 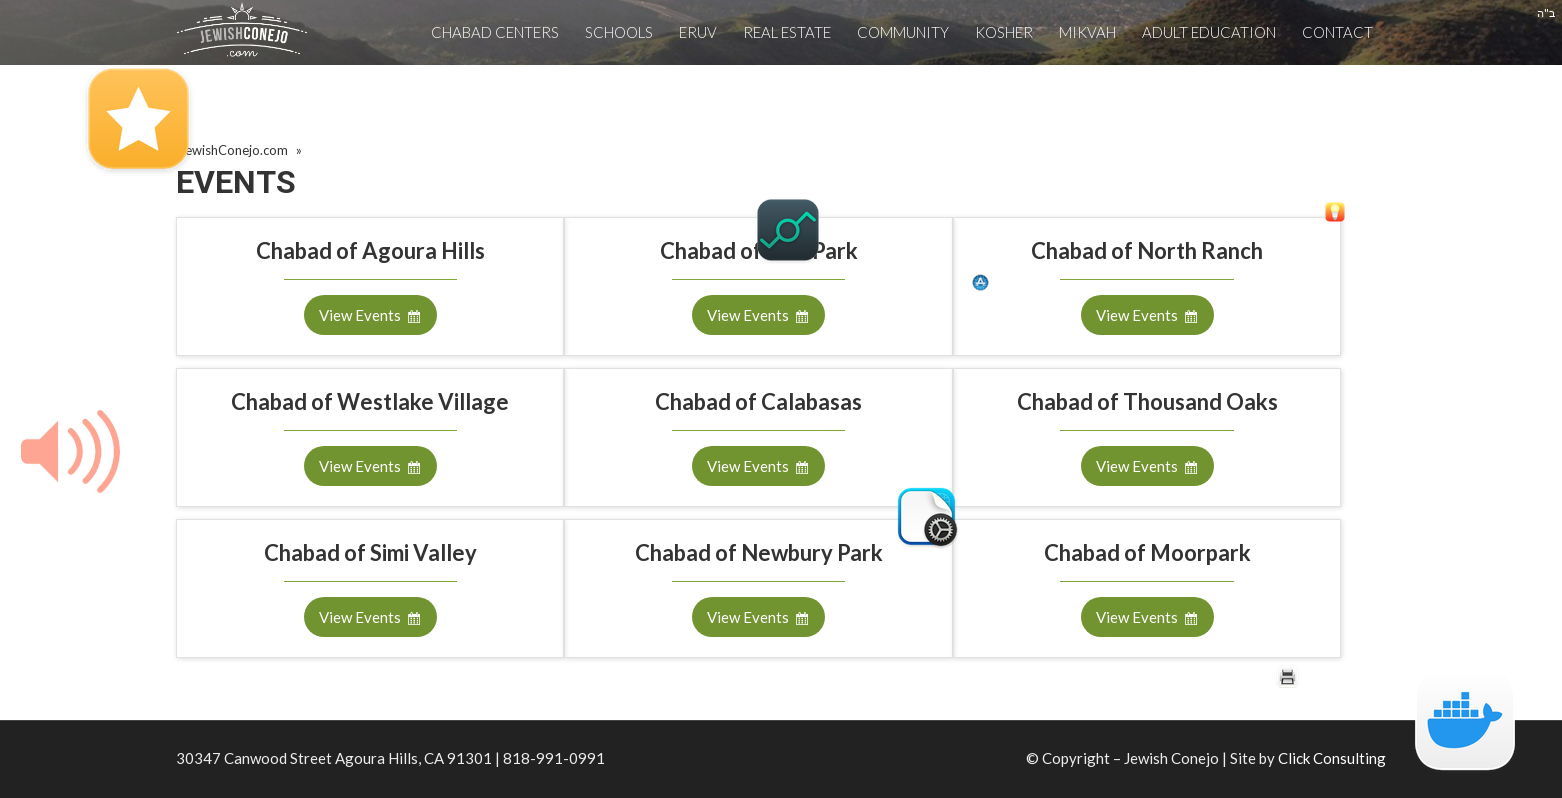 I want to click on open redshift to adjust screen color temperature, so click(x=1335, y=212).